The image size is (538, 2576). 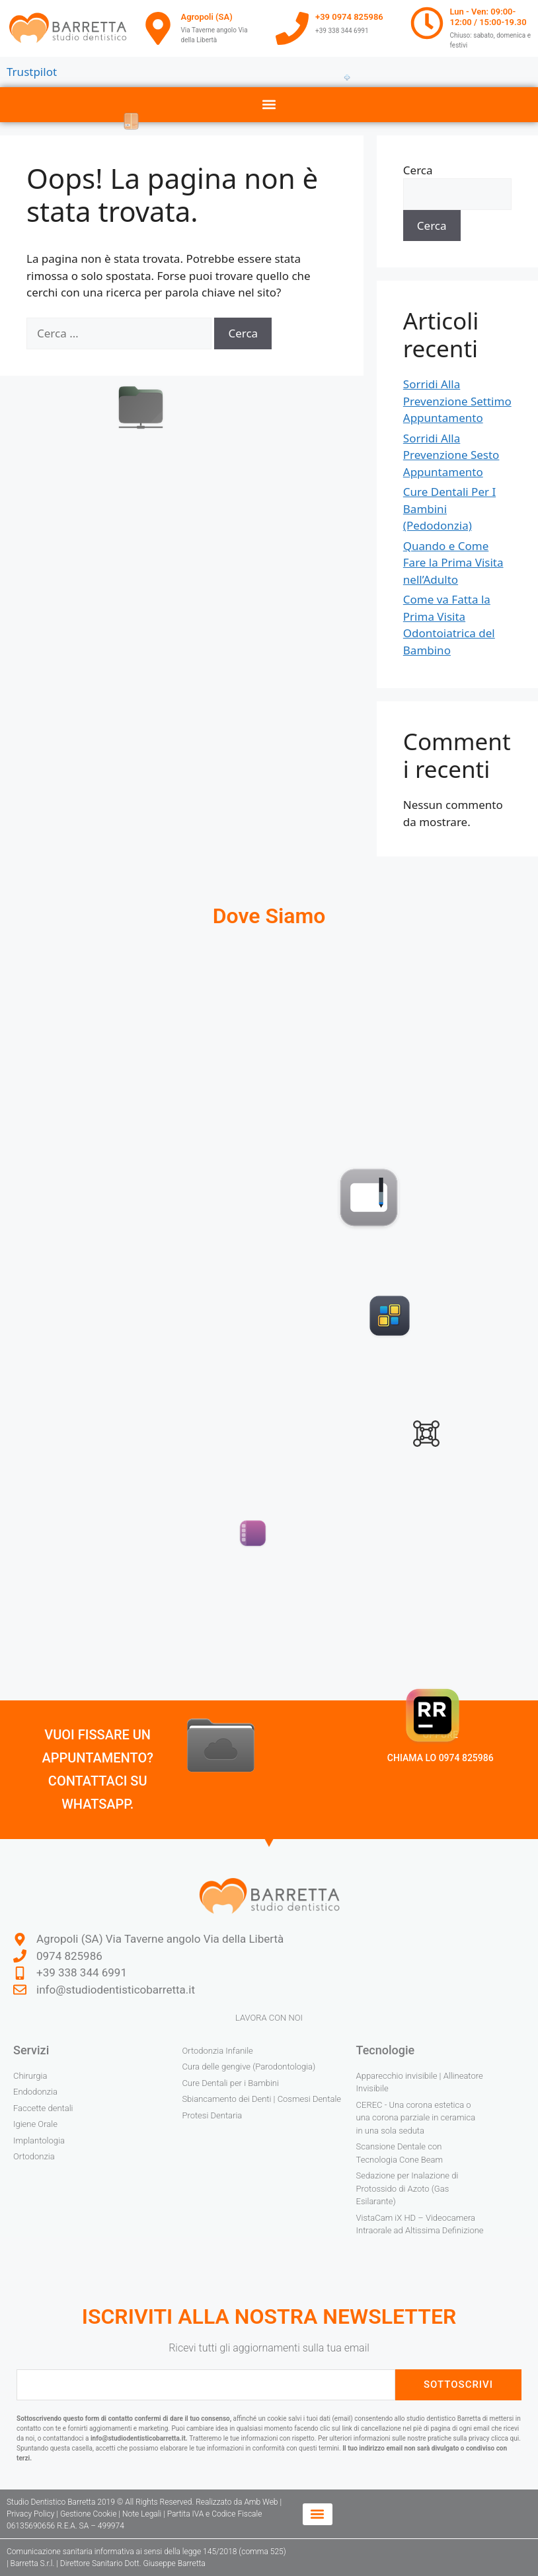 What do you see at coordinates (221, 1745) in the screenshot?
I see `access cloud-synced files and folders` at bounding box center [221, 1745].